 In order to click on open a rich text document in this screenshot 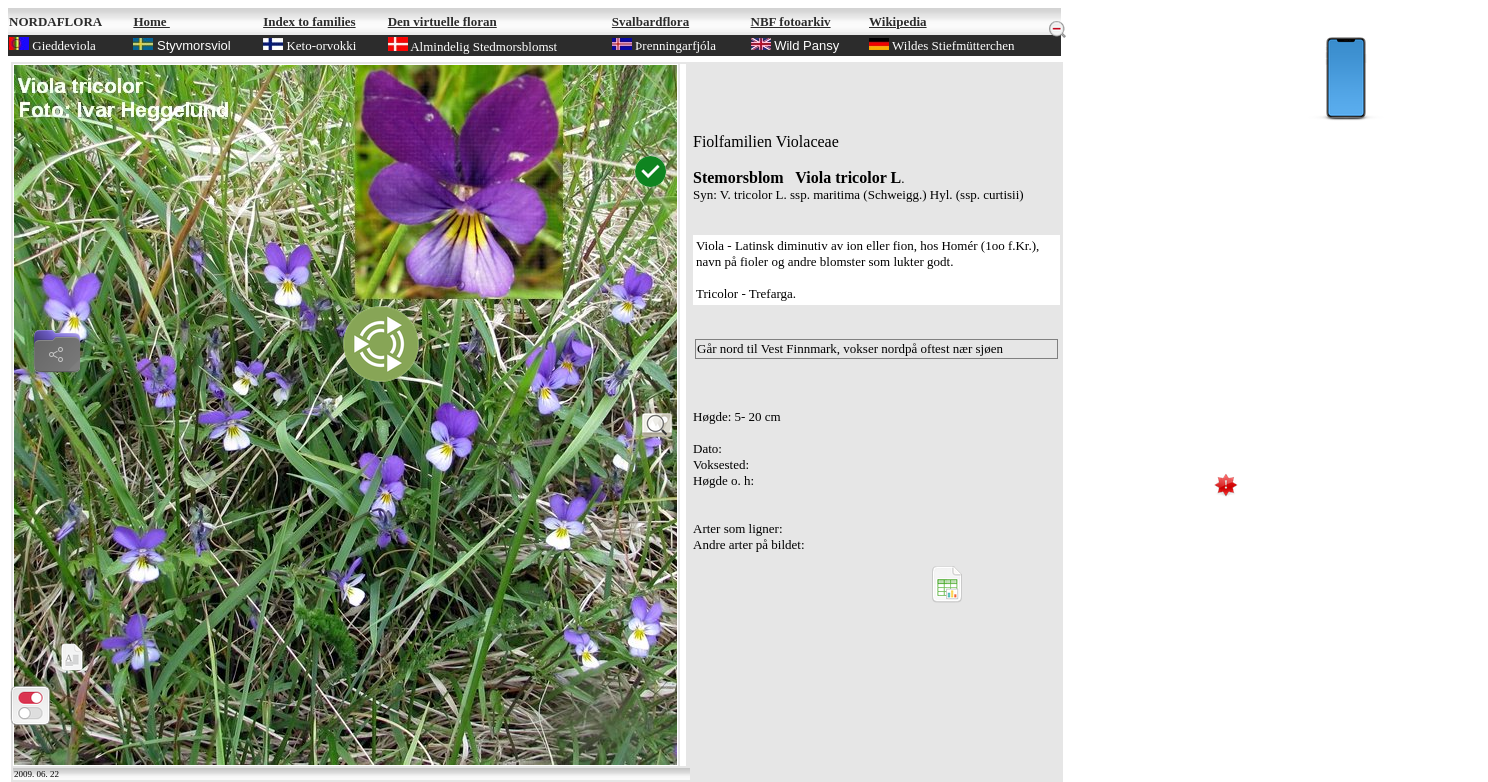, I will do `click(72, 657)`.